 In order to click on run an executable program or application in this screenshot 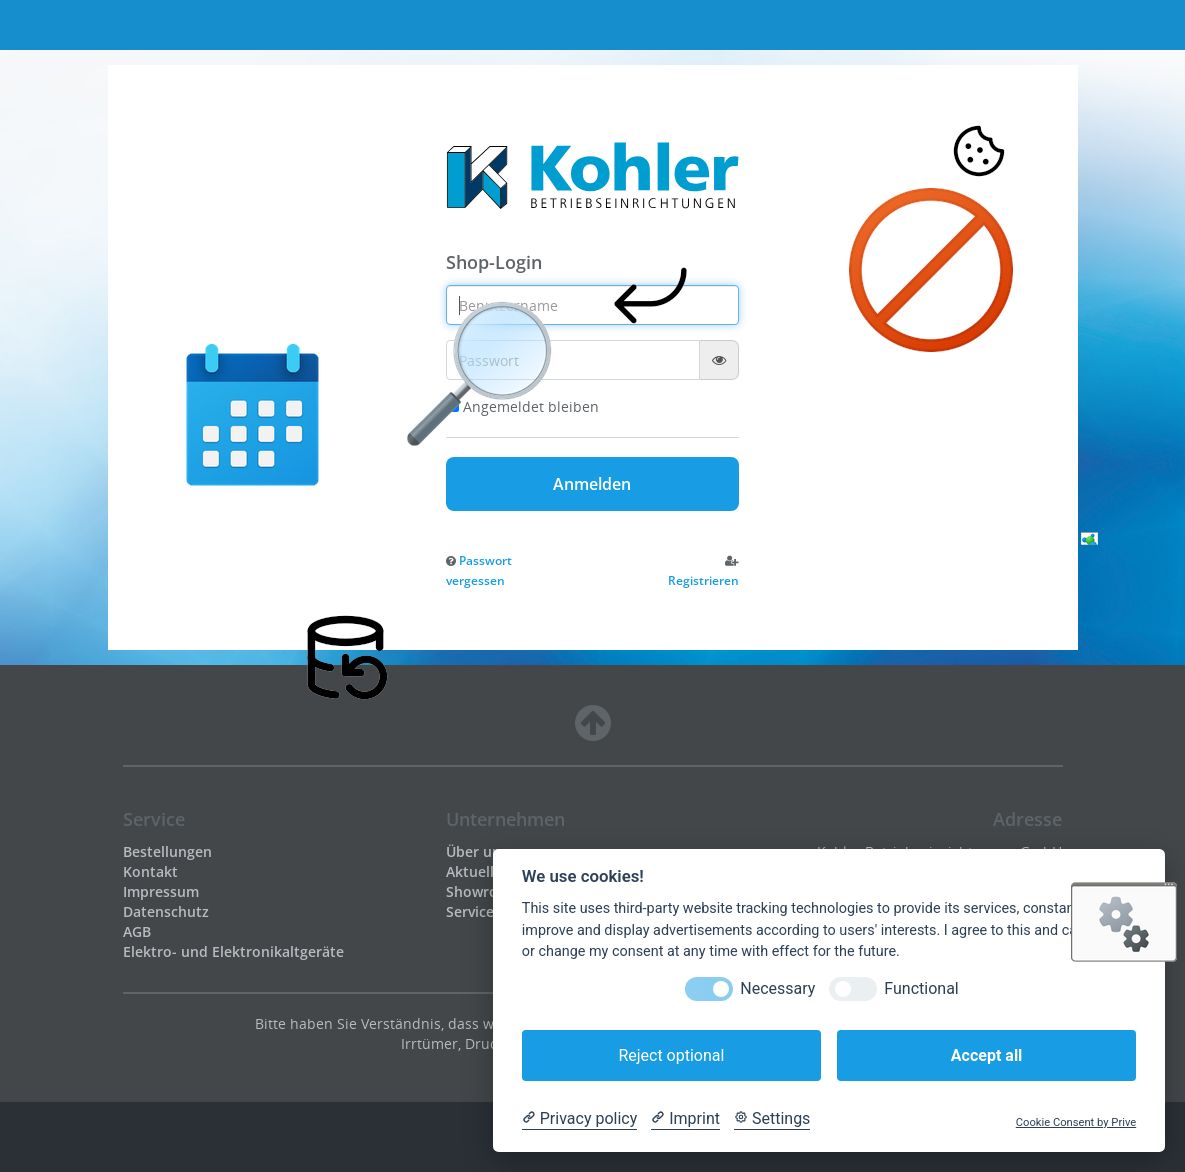, I will do `click(1124, 922)`.